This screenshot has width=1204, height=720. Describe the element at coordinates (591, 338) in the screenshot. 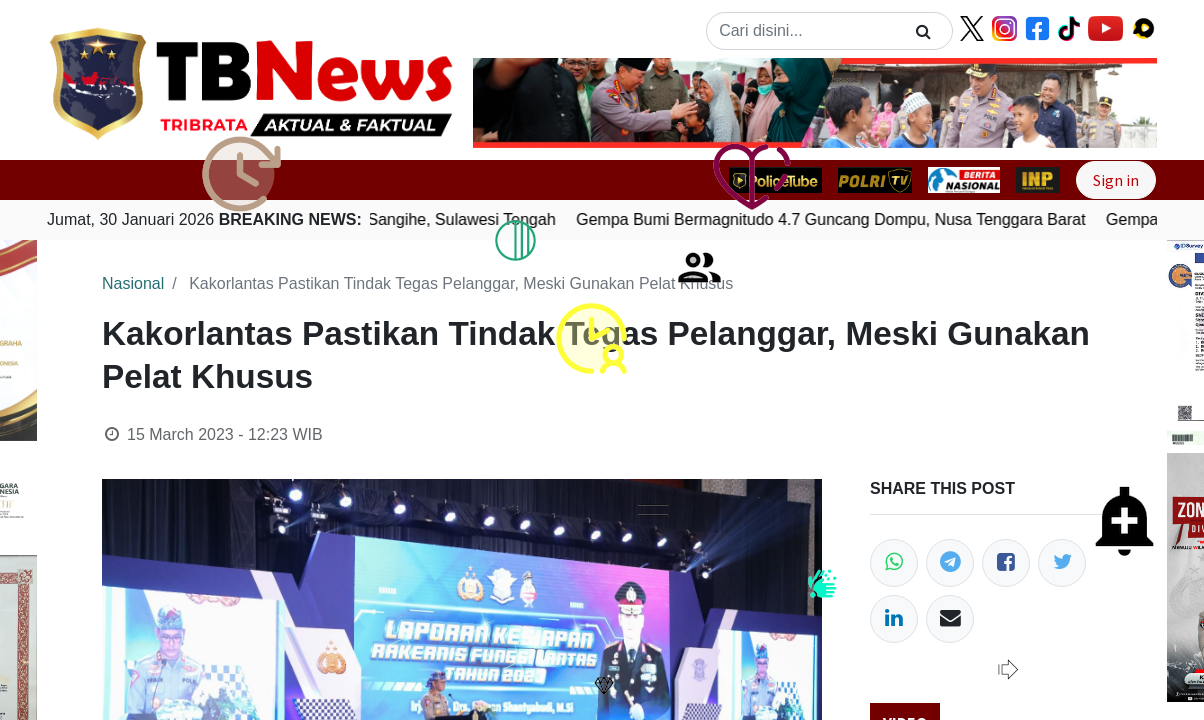

I see `view user activity history` at that location.